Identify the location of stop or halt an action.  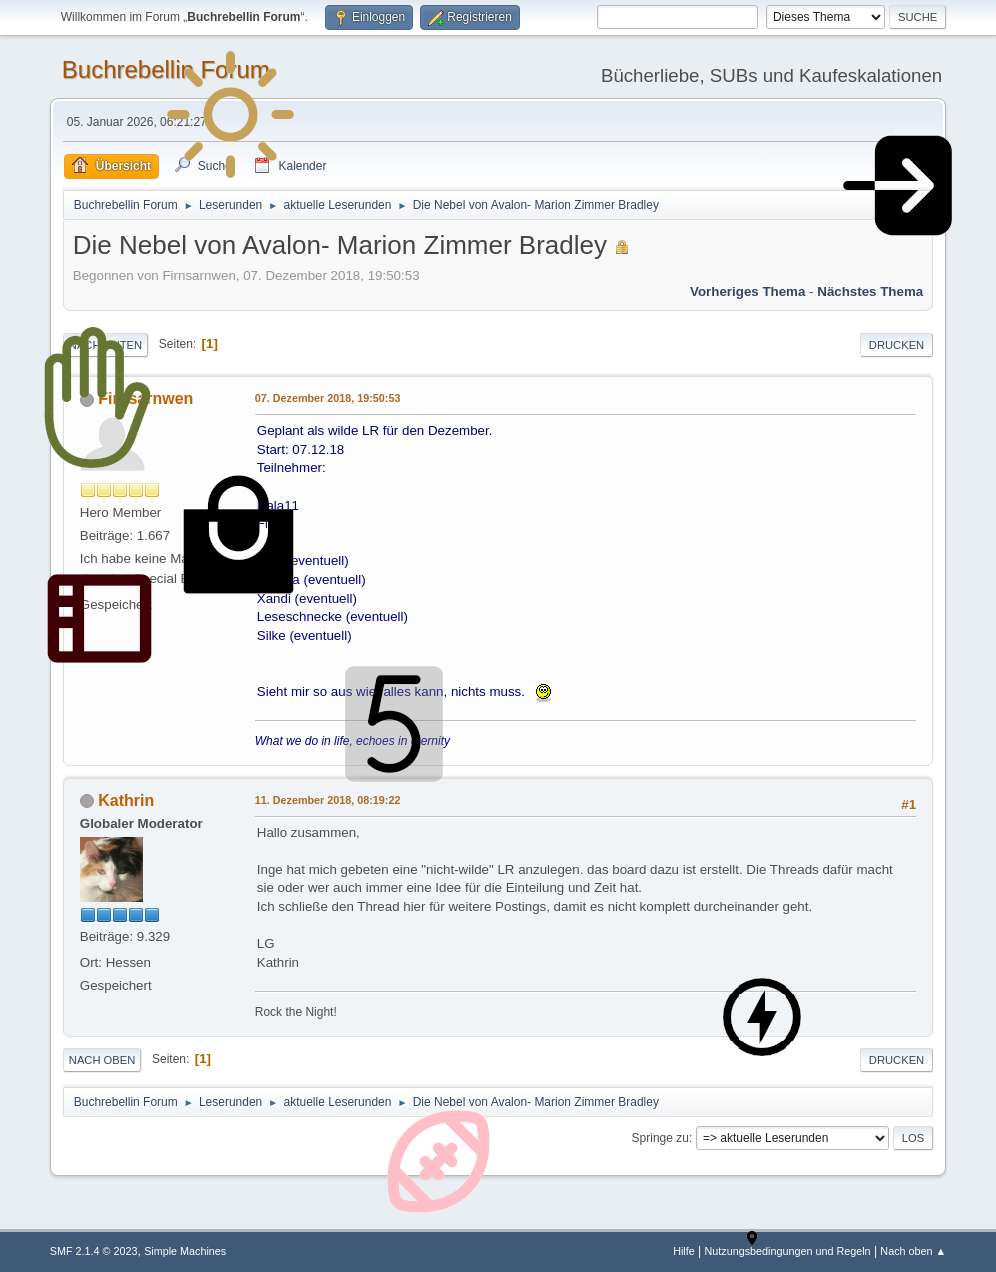
(97, 397).